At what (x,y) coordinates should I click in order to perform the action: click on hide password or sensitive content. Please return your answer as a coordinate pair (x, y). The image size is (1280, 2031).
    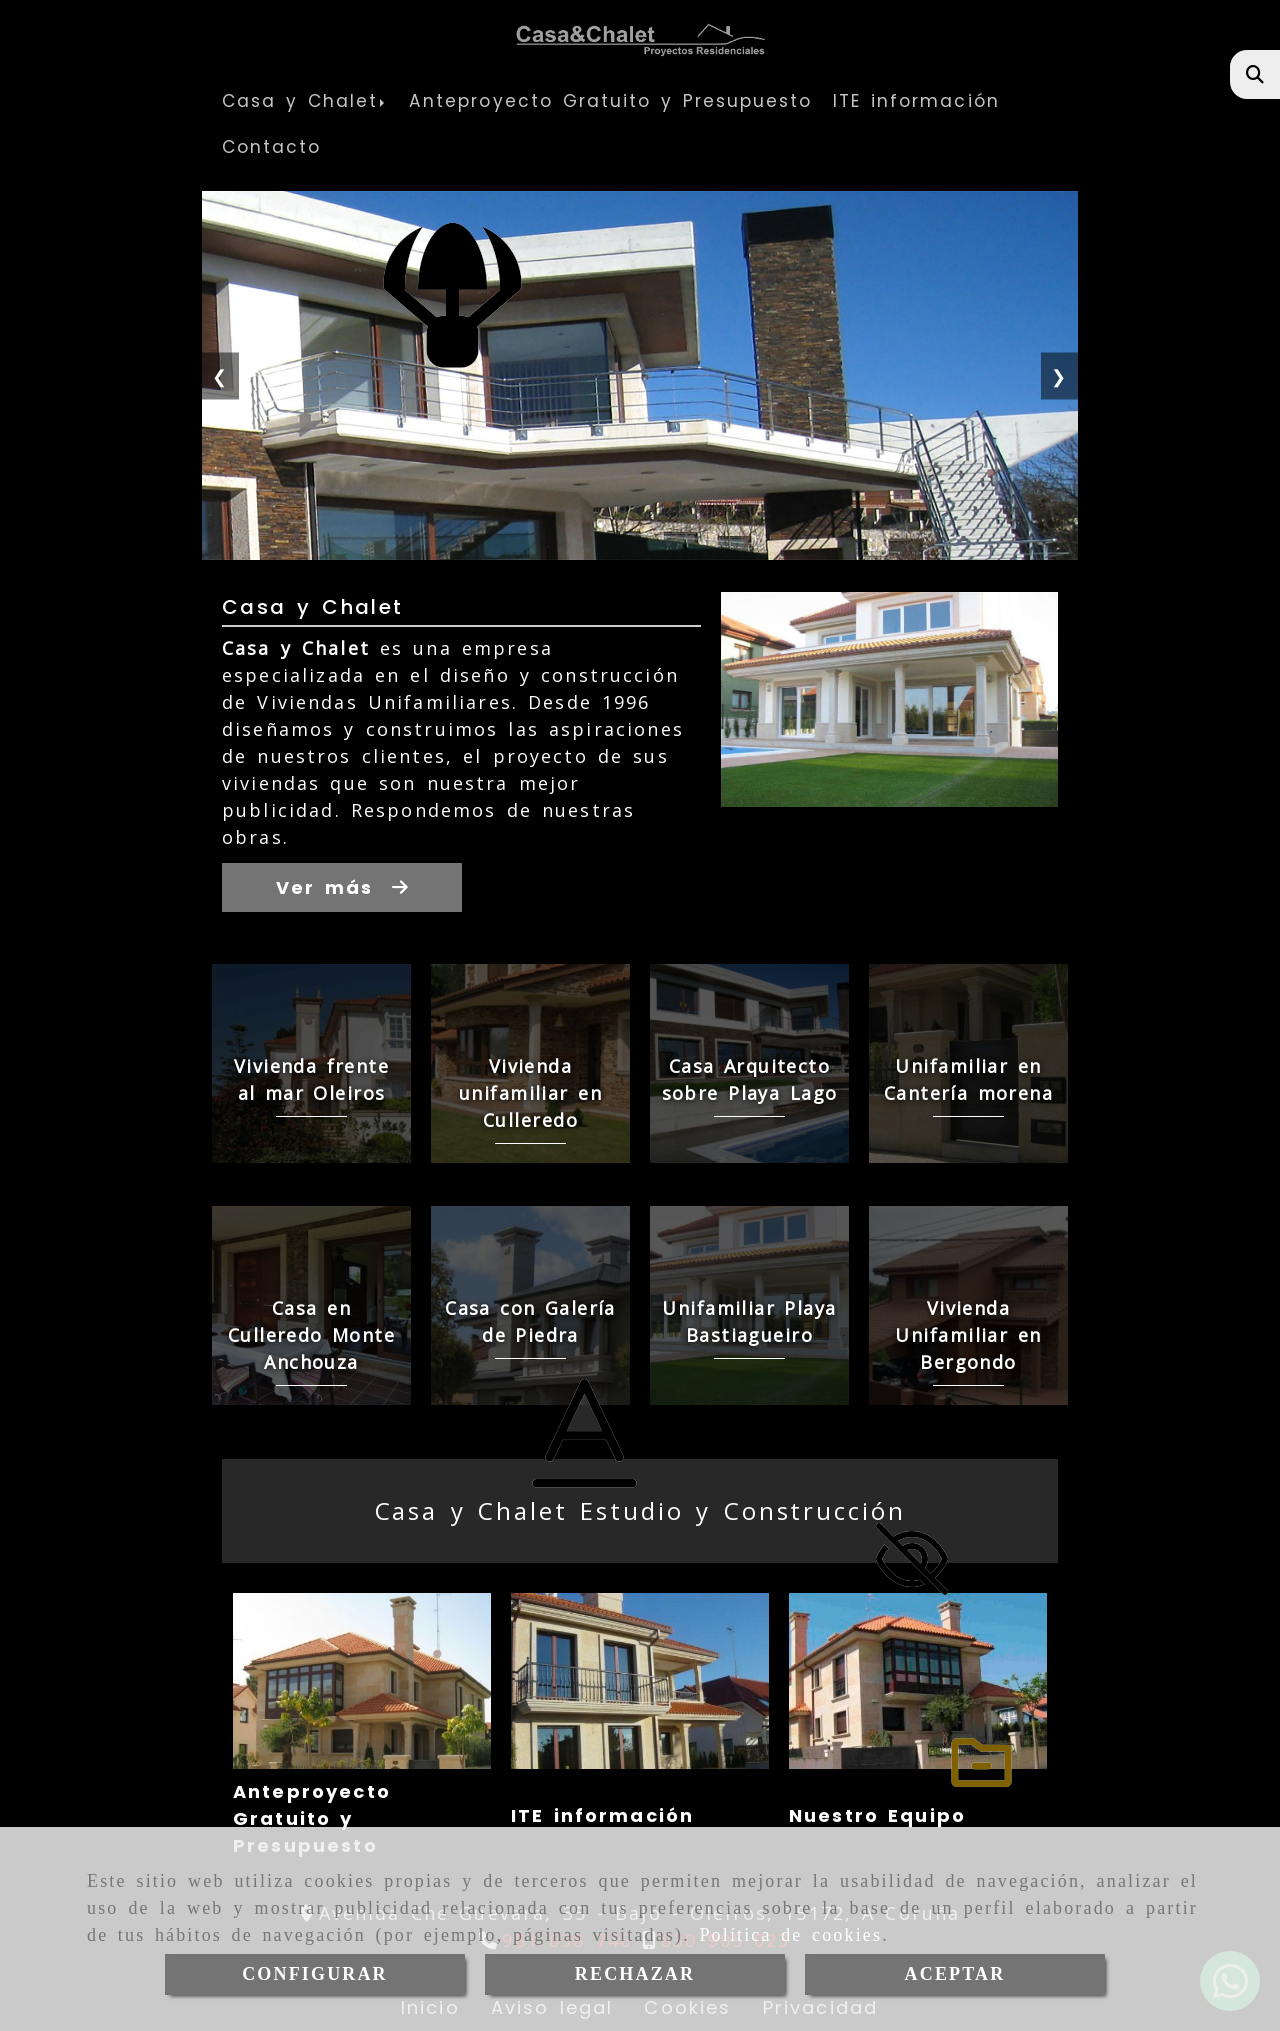
    Looking at the image, I should click on (912, 1559).